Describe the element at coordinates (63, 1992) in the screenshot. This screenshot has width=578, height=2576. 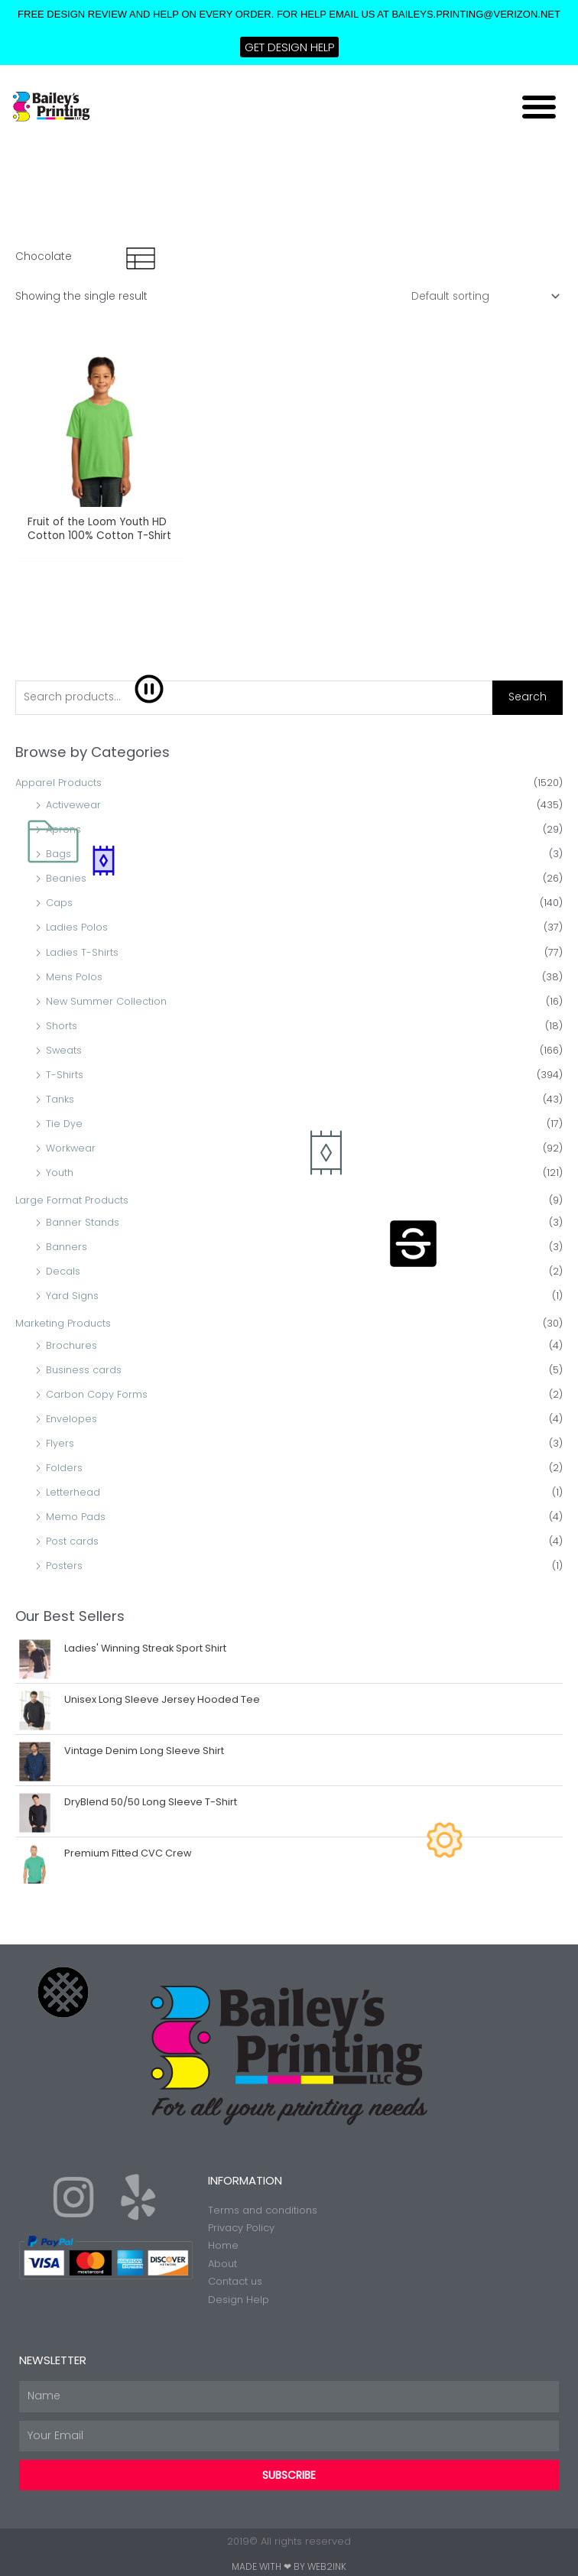
I see `indicates a dutch treat or snack item` at that location.